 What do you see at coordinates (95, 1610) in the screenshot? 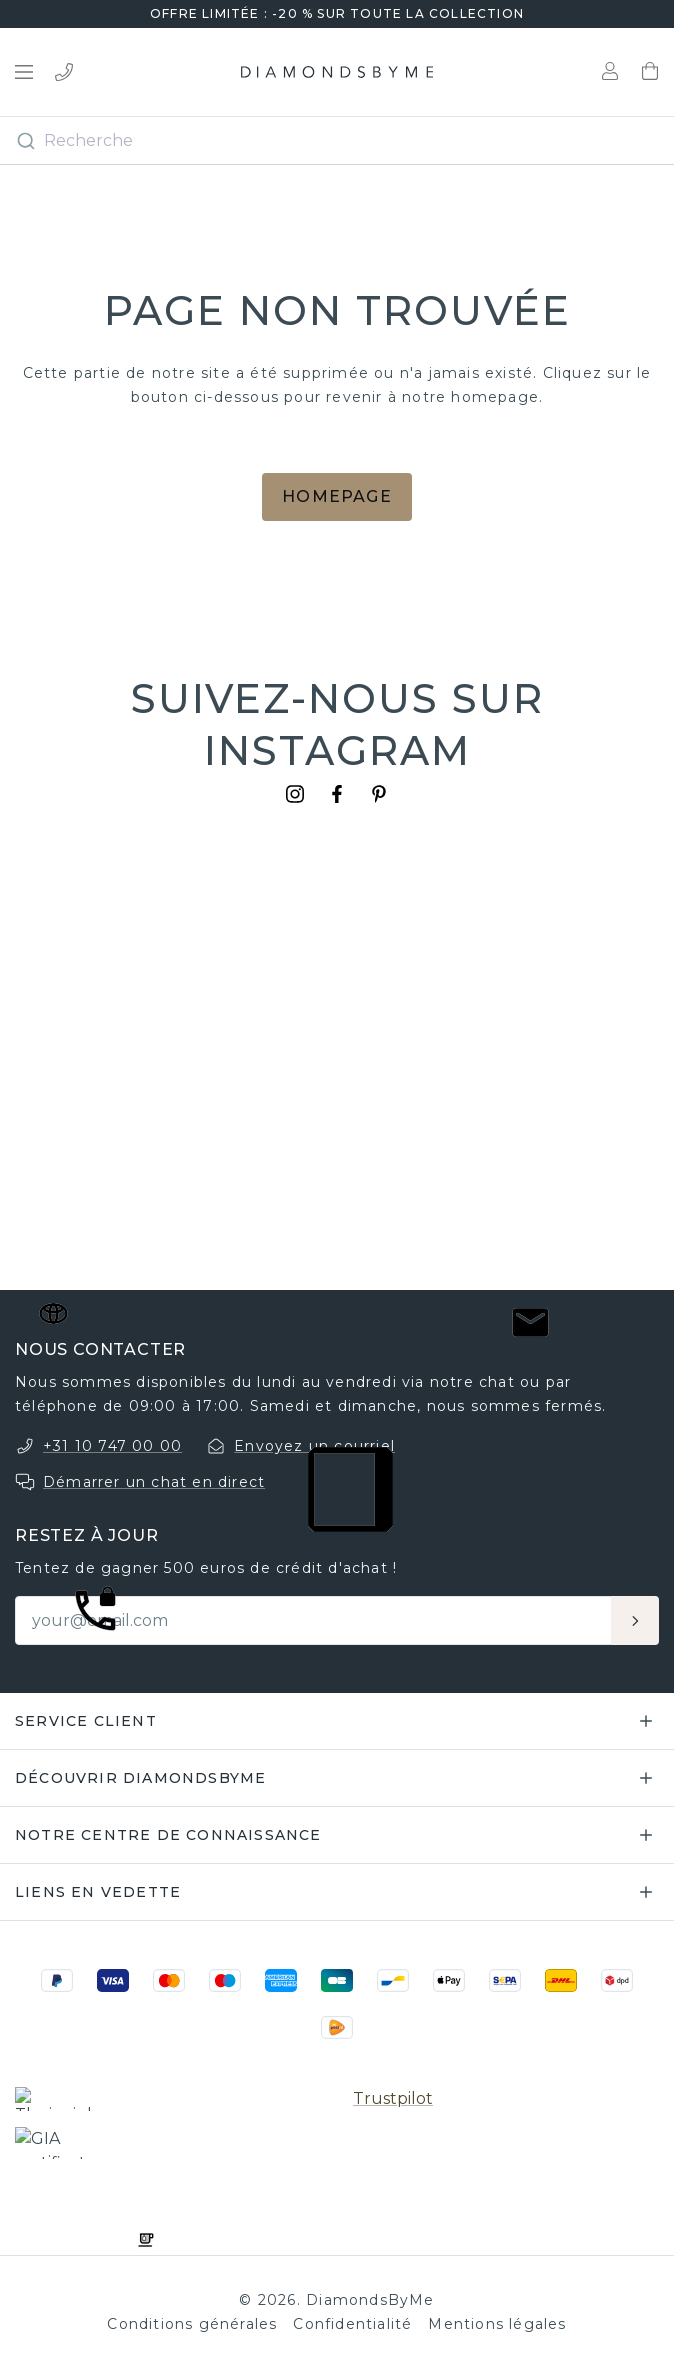
I see `phone is locked or secured` at bounding box center [95, 1610].